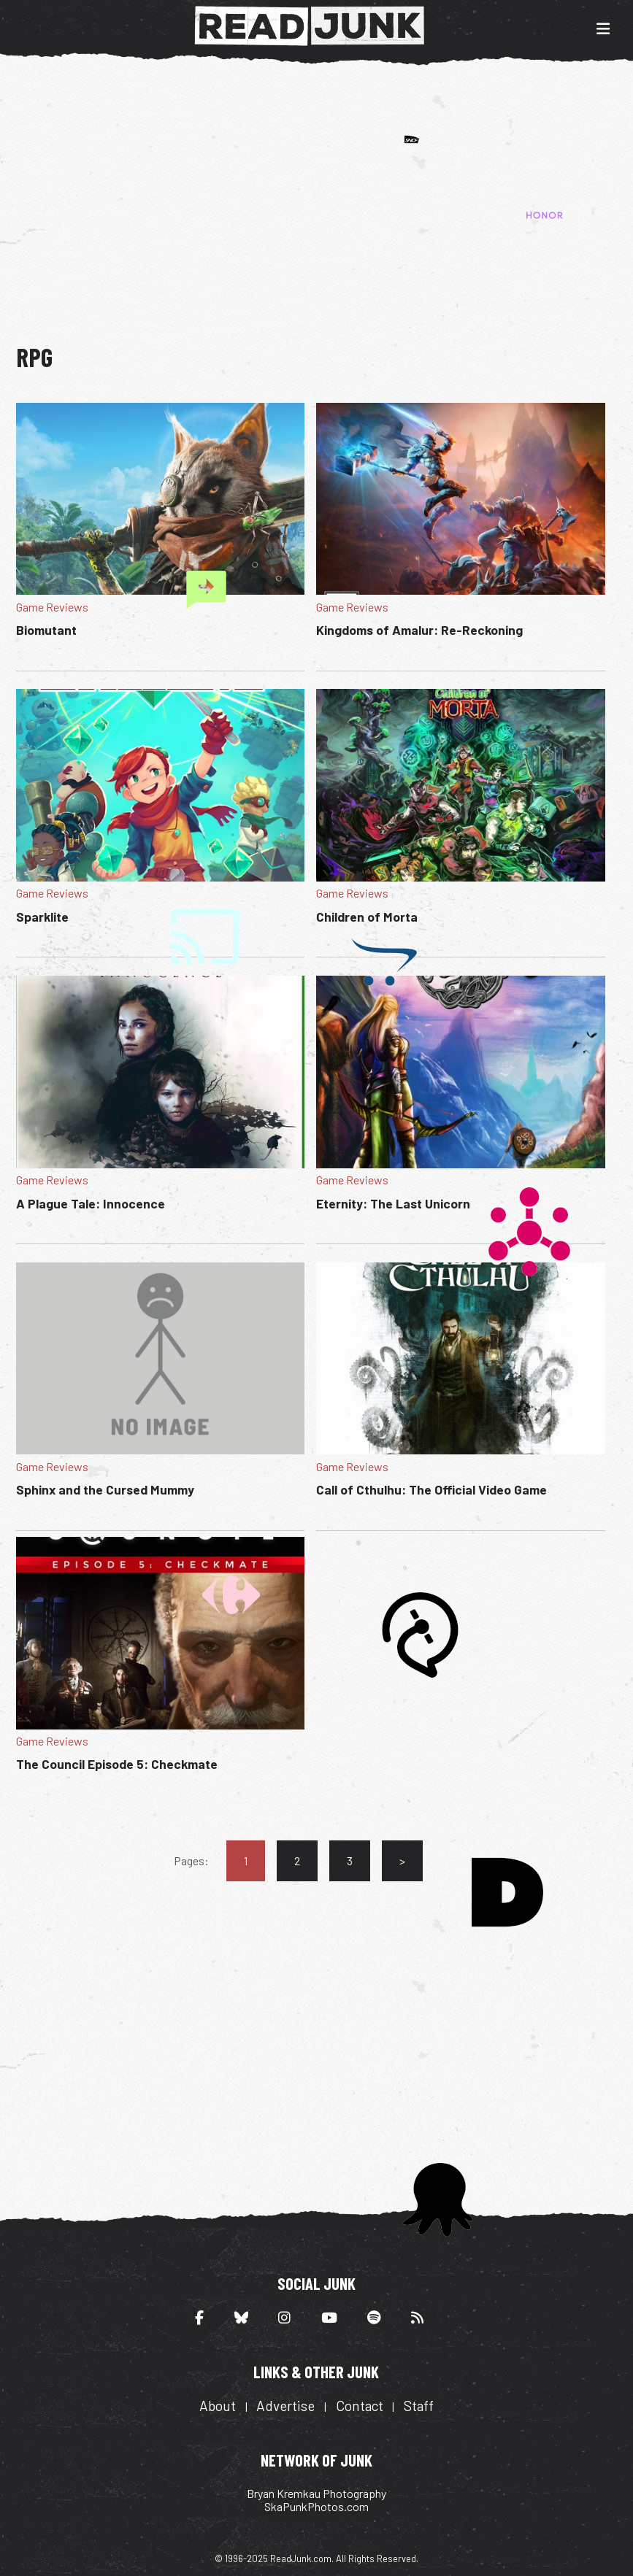 The width and height of the screenshot is (633, 2576). Describe the element at coordinates (206, 588) in the screenshot. I see `forward a chat message` at that location.